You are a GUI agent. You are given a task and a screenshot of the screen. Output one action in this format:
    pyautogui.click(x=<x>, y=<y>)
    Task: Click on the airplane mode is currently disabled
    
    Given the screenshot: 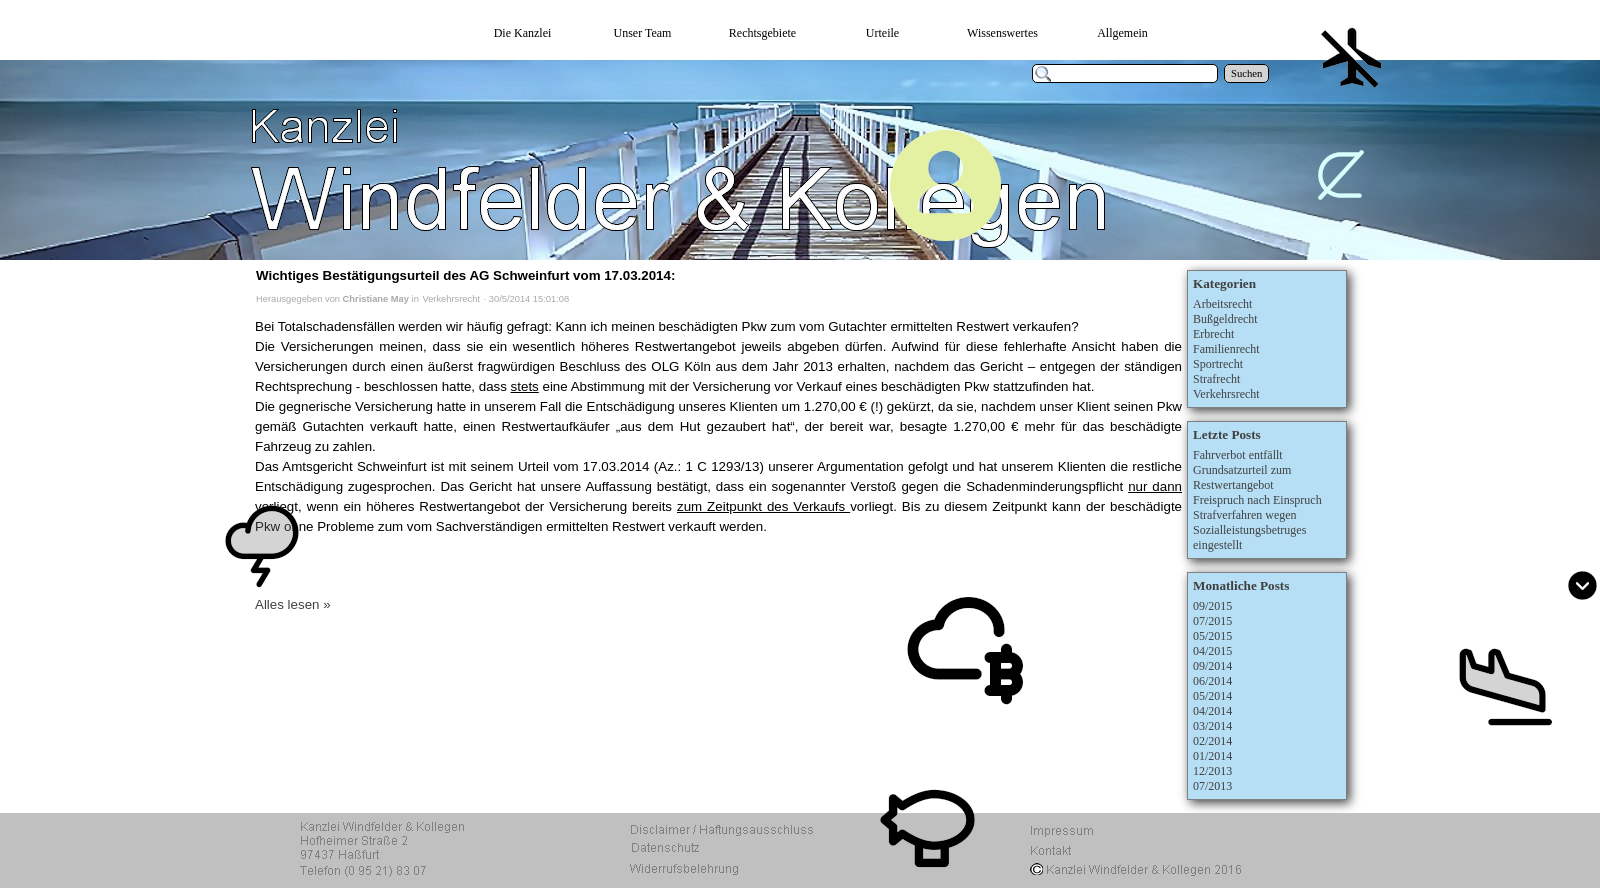 What is the action you would take?
    pyautogui.click(x=1352, y=57)
    